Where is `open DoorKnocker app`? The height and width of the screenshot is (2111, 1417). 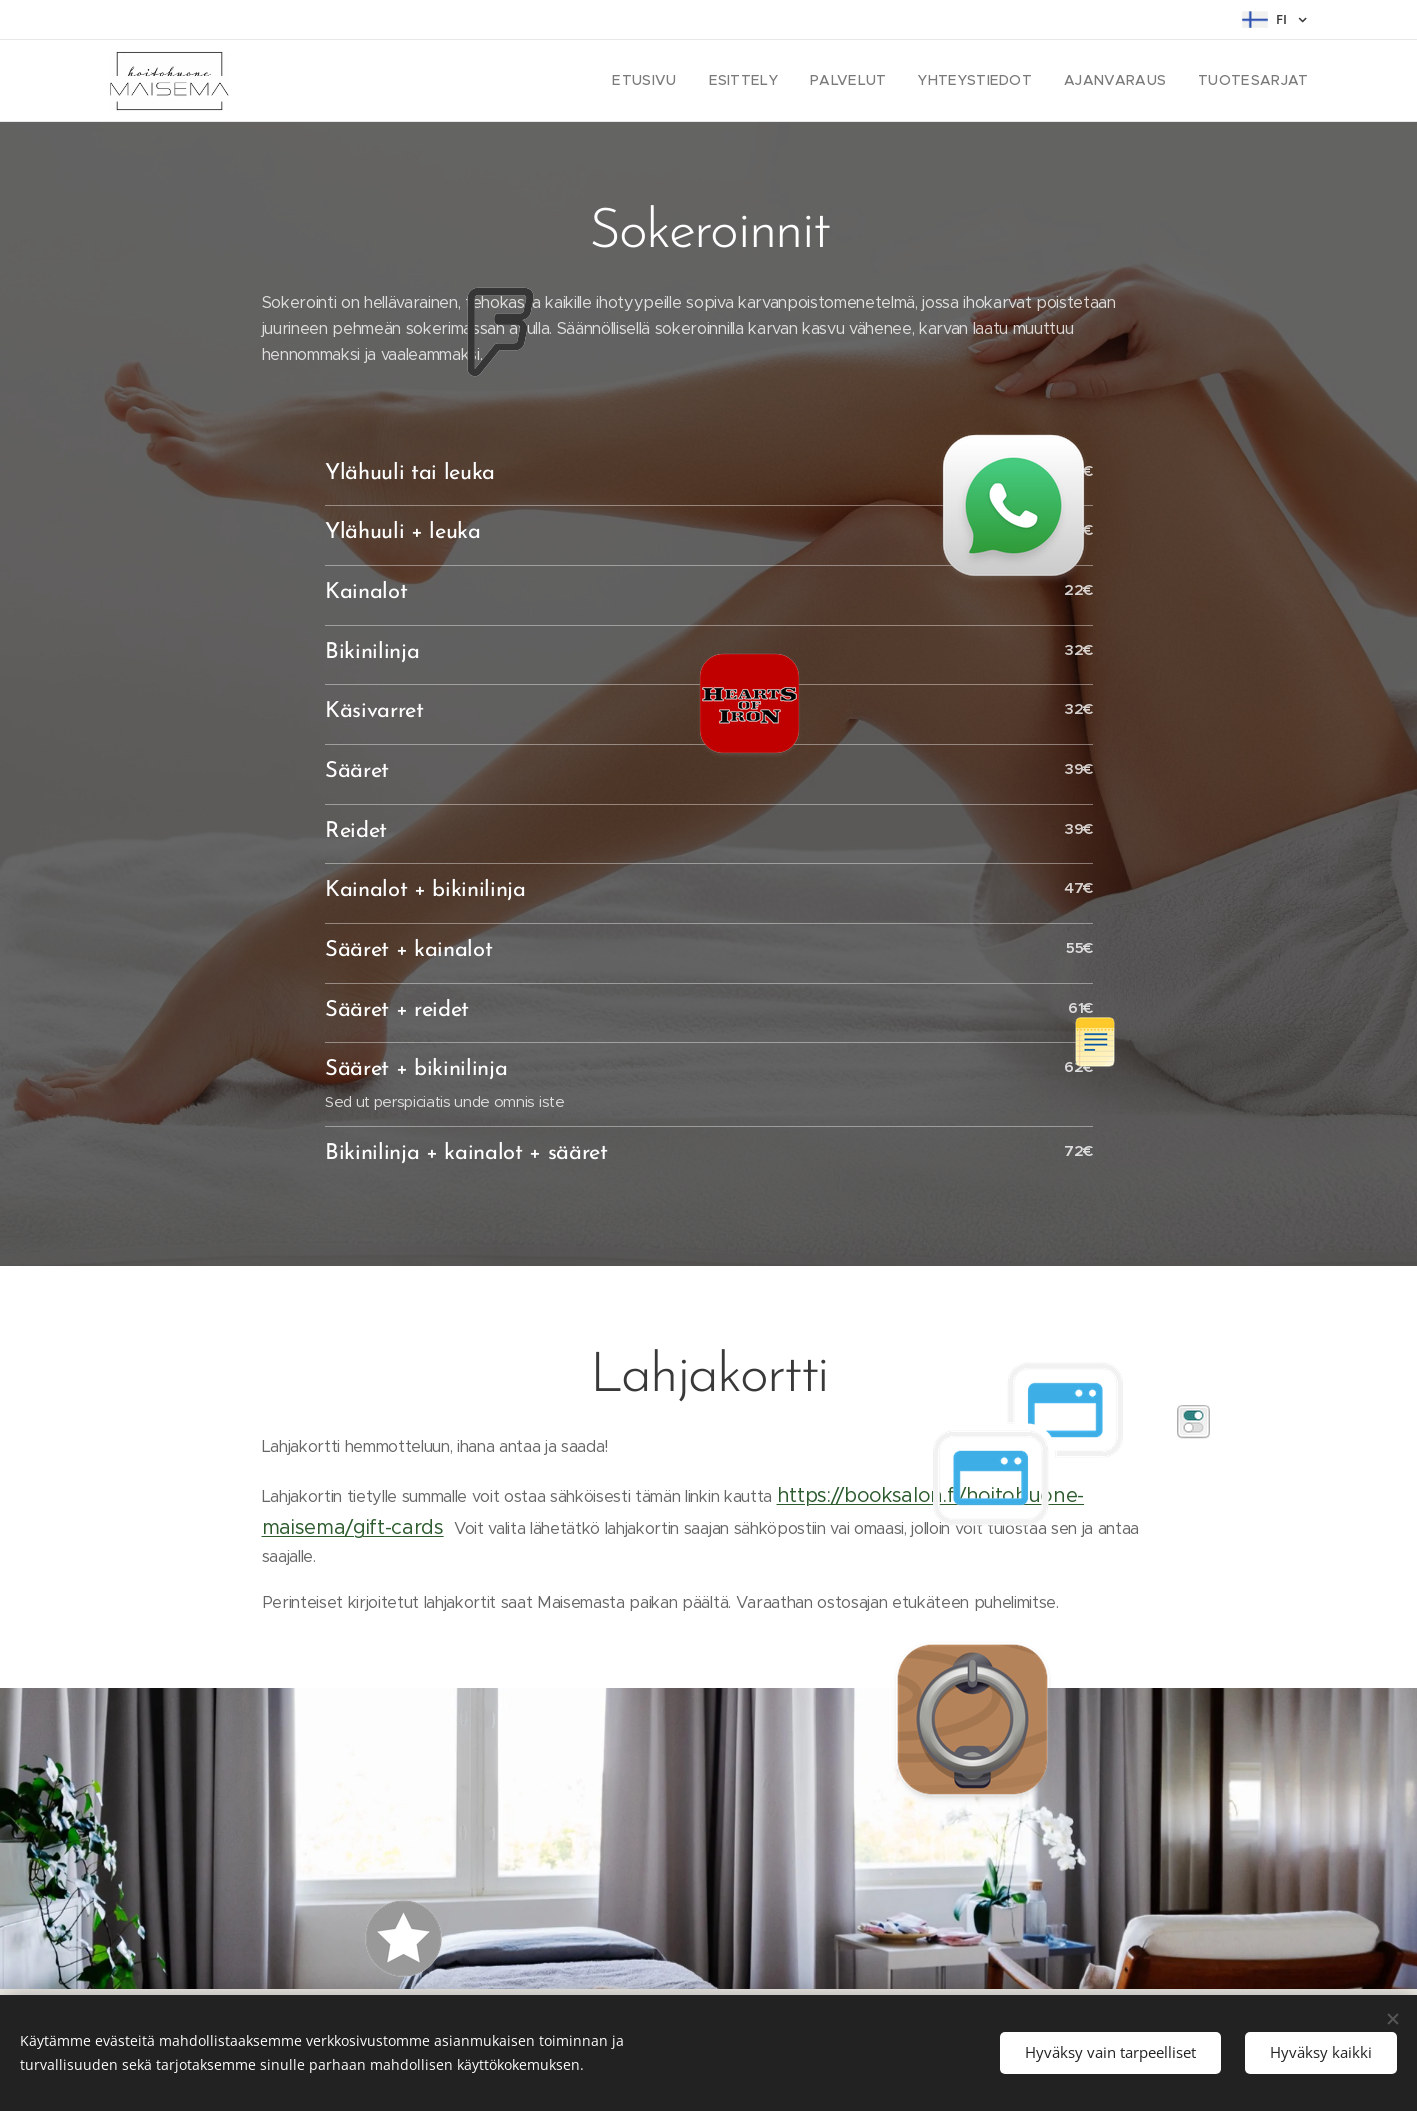 open DoorKnocker app is located at coordinates (972, 1719).